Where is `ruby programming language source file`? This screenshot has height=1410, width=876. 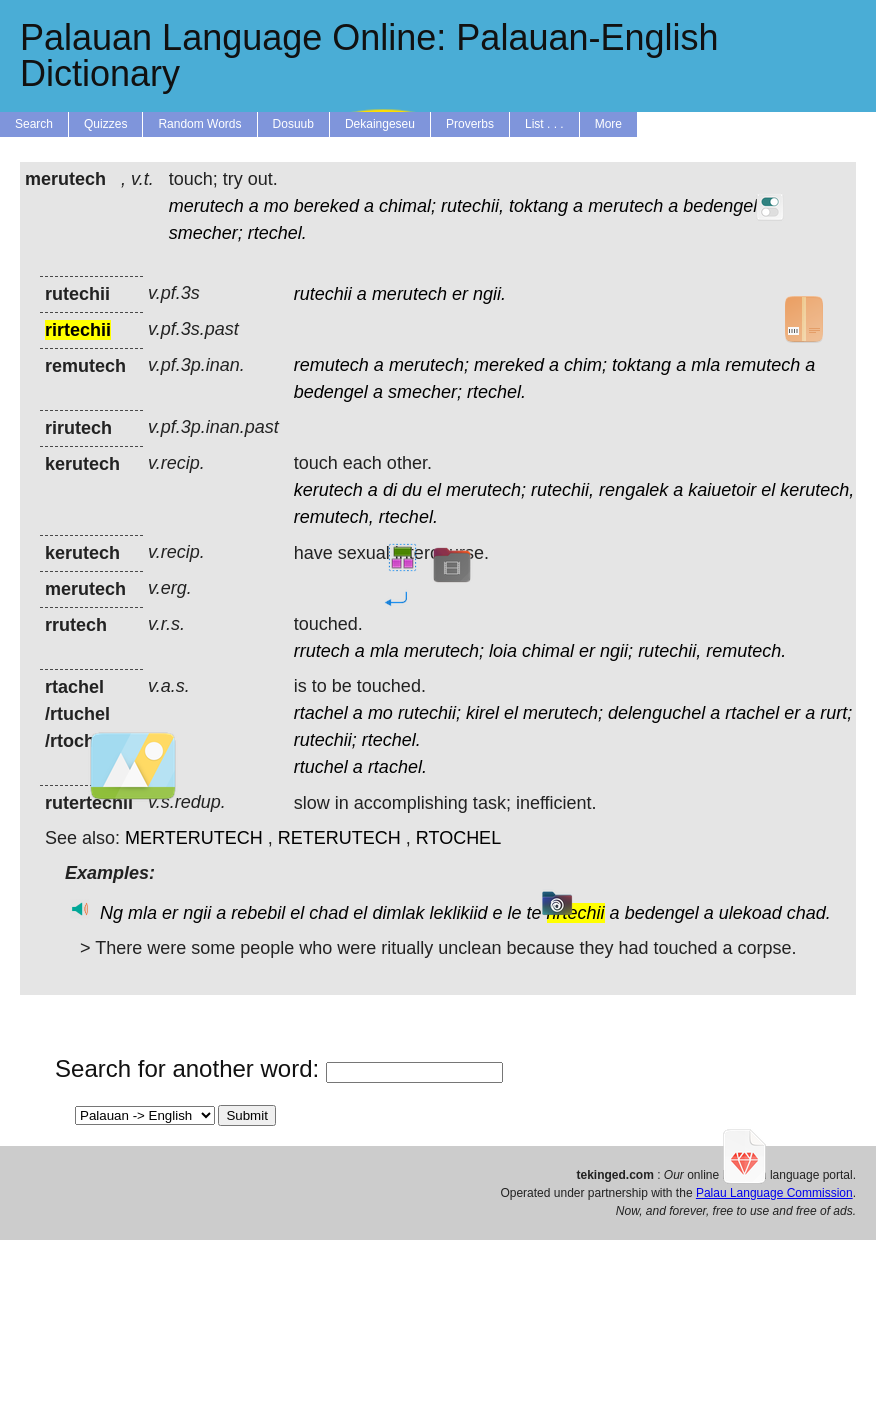 ruby programming language source file is located at coordinates (744, 1156).